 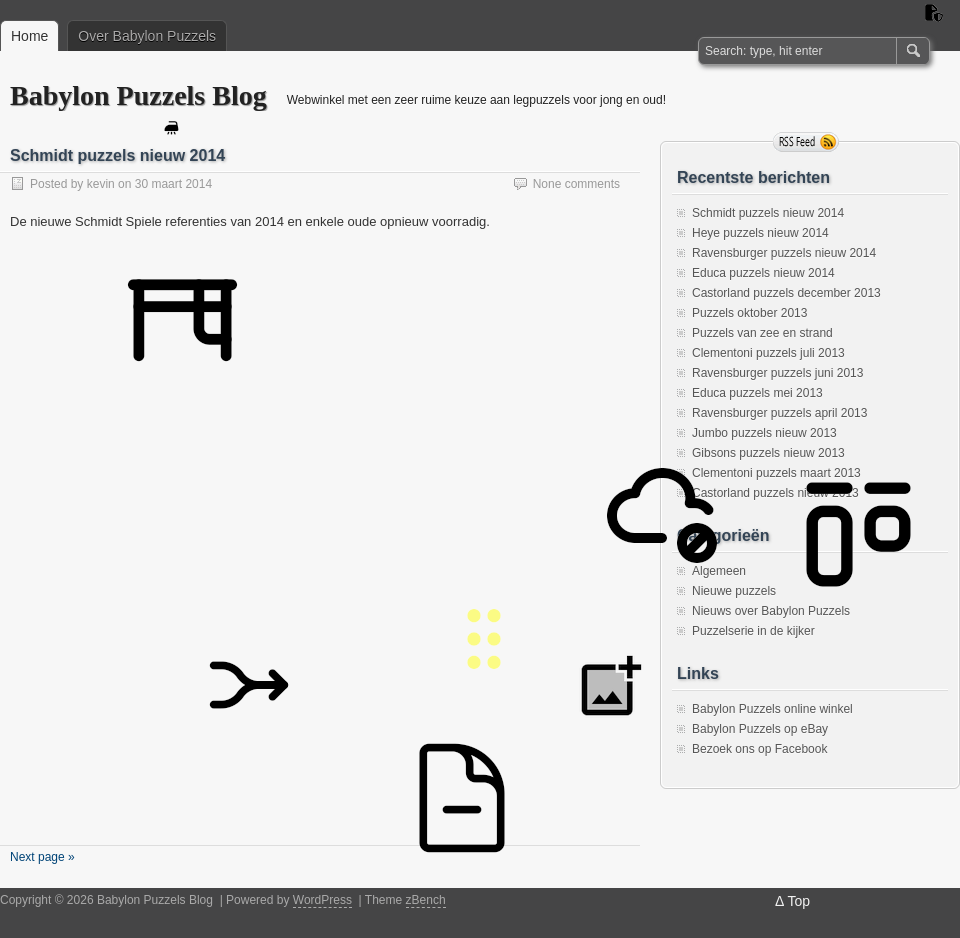 I want to click on access workspace or desk booking, so click(x=182, y=317).